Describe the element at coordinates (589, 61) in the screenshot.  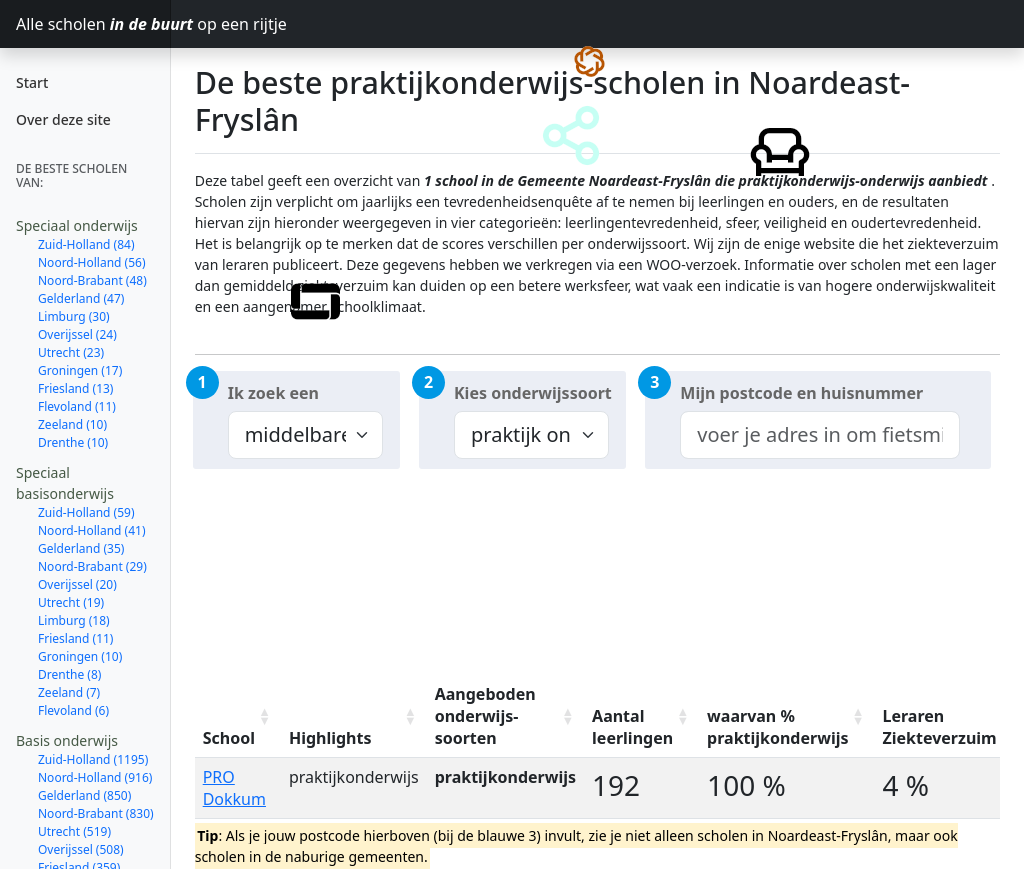
I see `OpenAI logo` at that location.